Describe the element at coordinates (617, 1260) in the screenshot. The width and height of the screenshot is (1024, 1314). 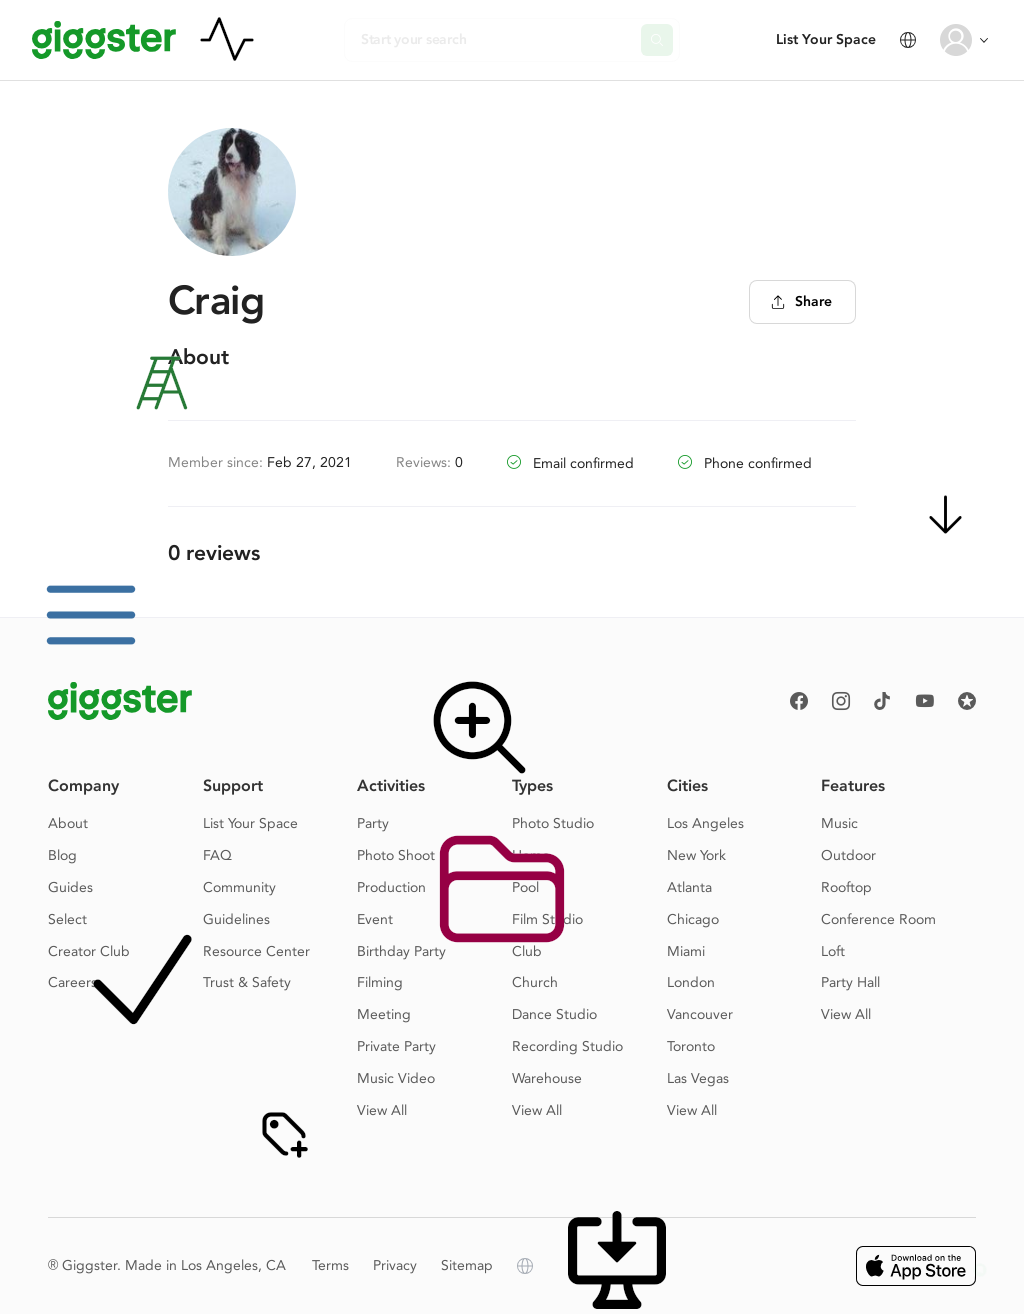
I see `download to desktop` at that location.